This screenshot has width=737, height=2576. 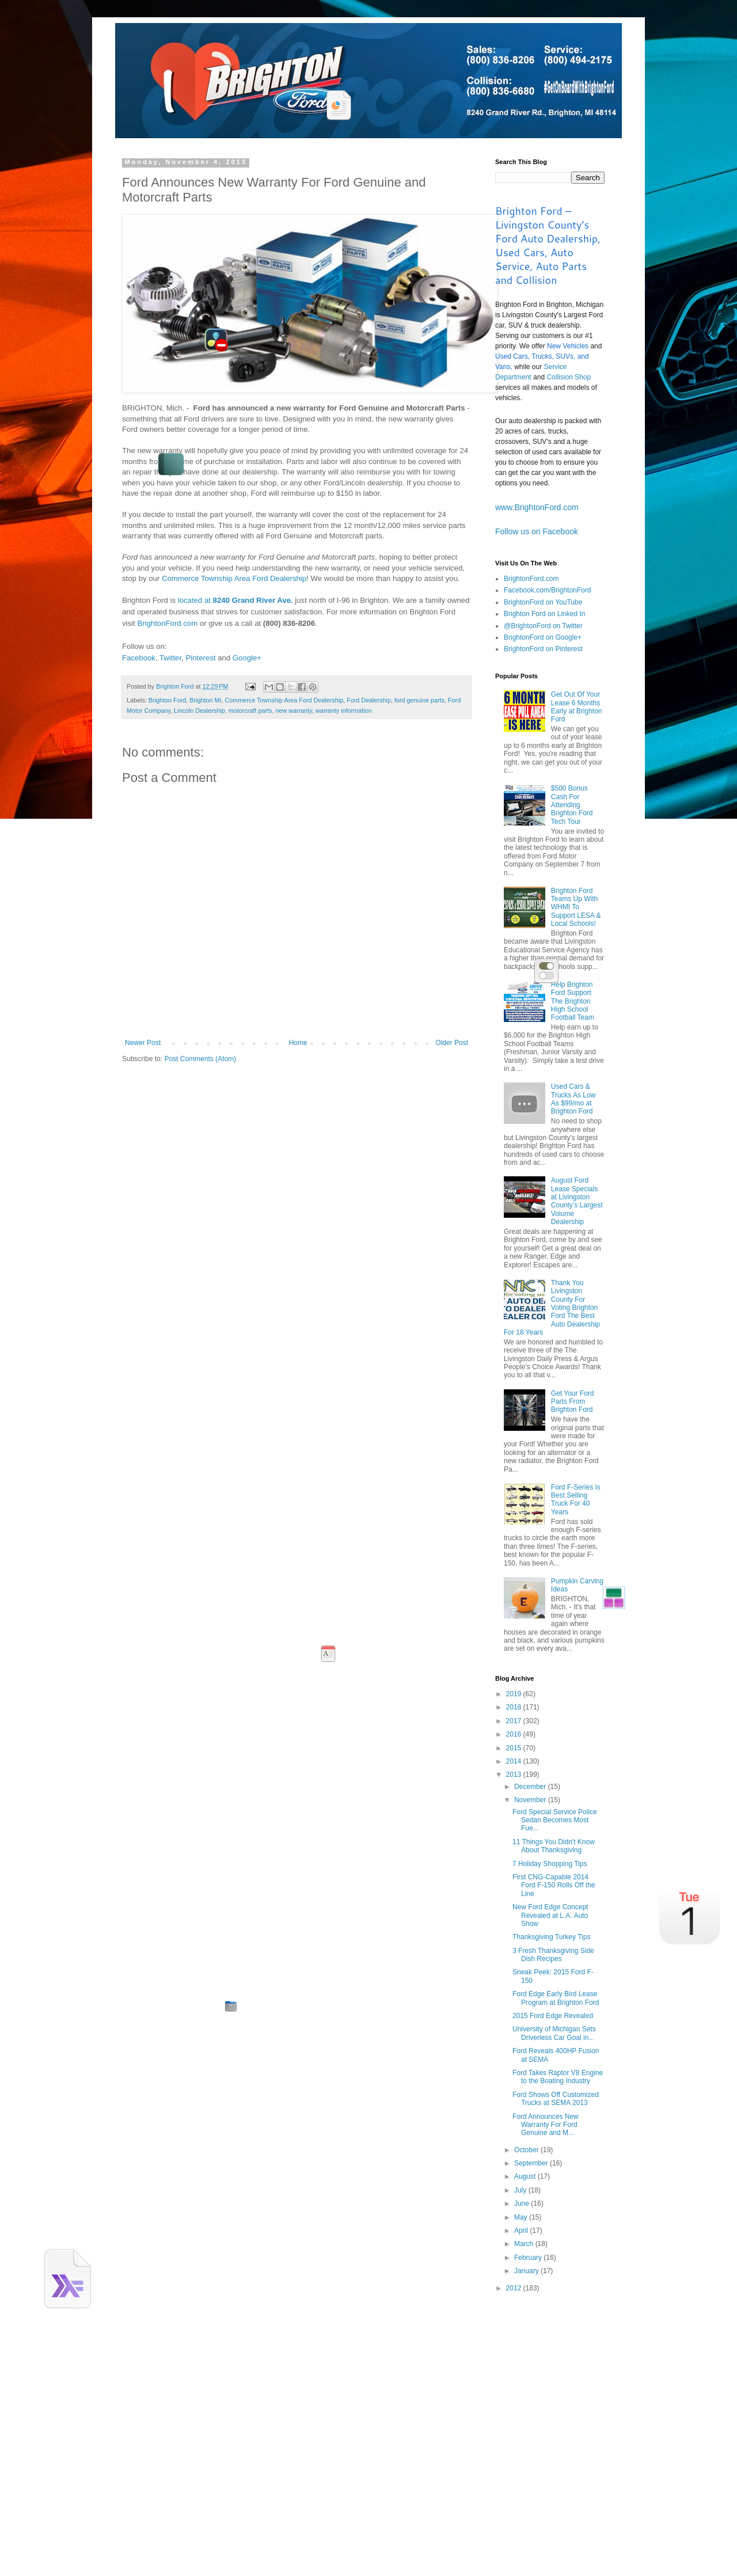 I want to click on uninstall DaVinci Resolve application, so click(x=216, y=340).